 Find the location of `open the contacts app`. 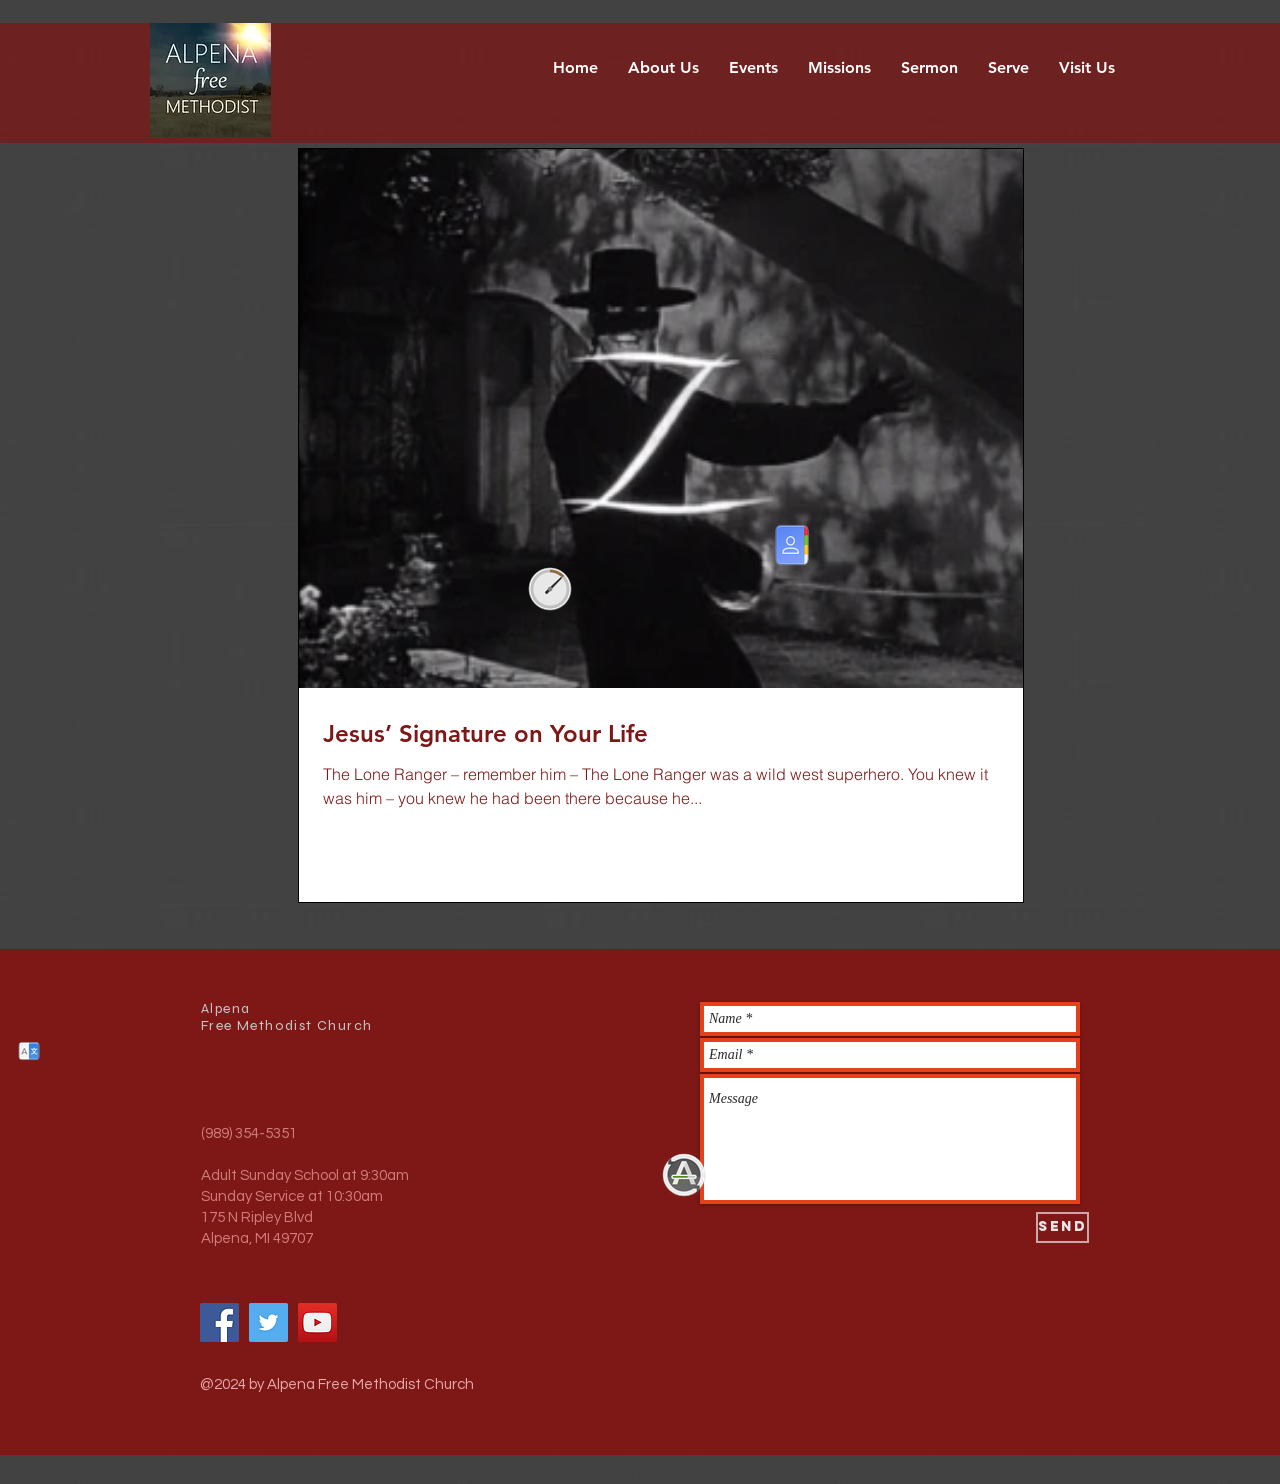

open the contacts app is located at coordinates (792, 545).